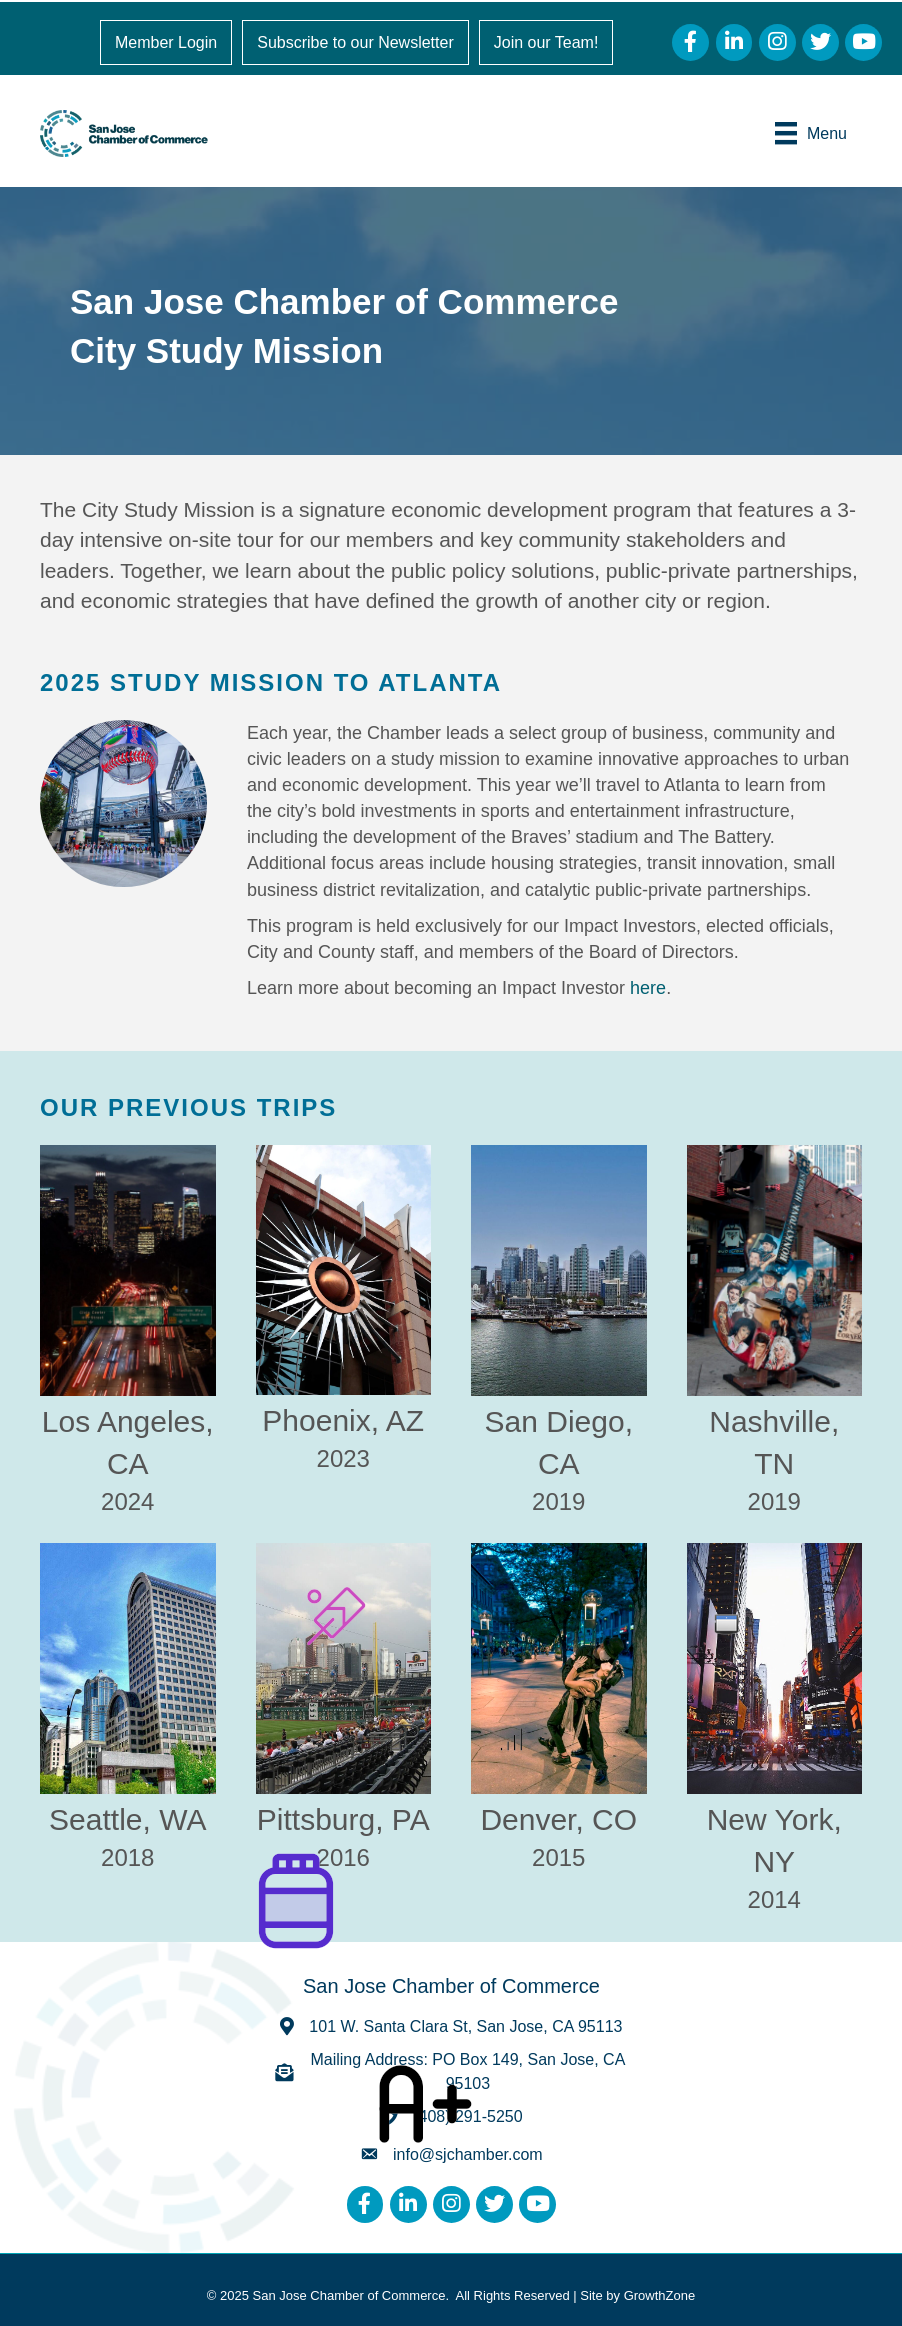  I want to click on compact flash memory card device, so click(726, 1624).